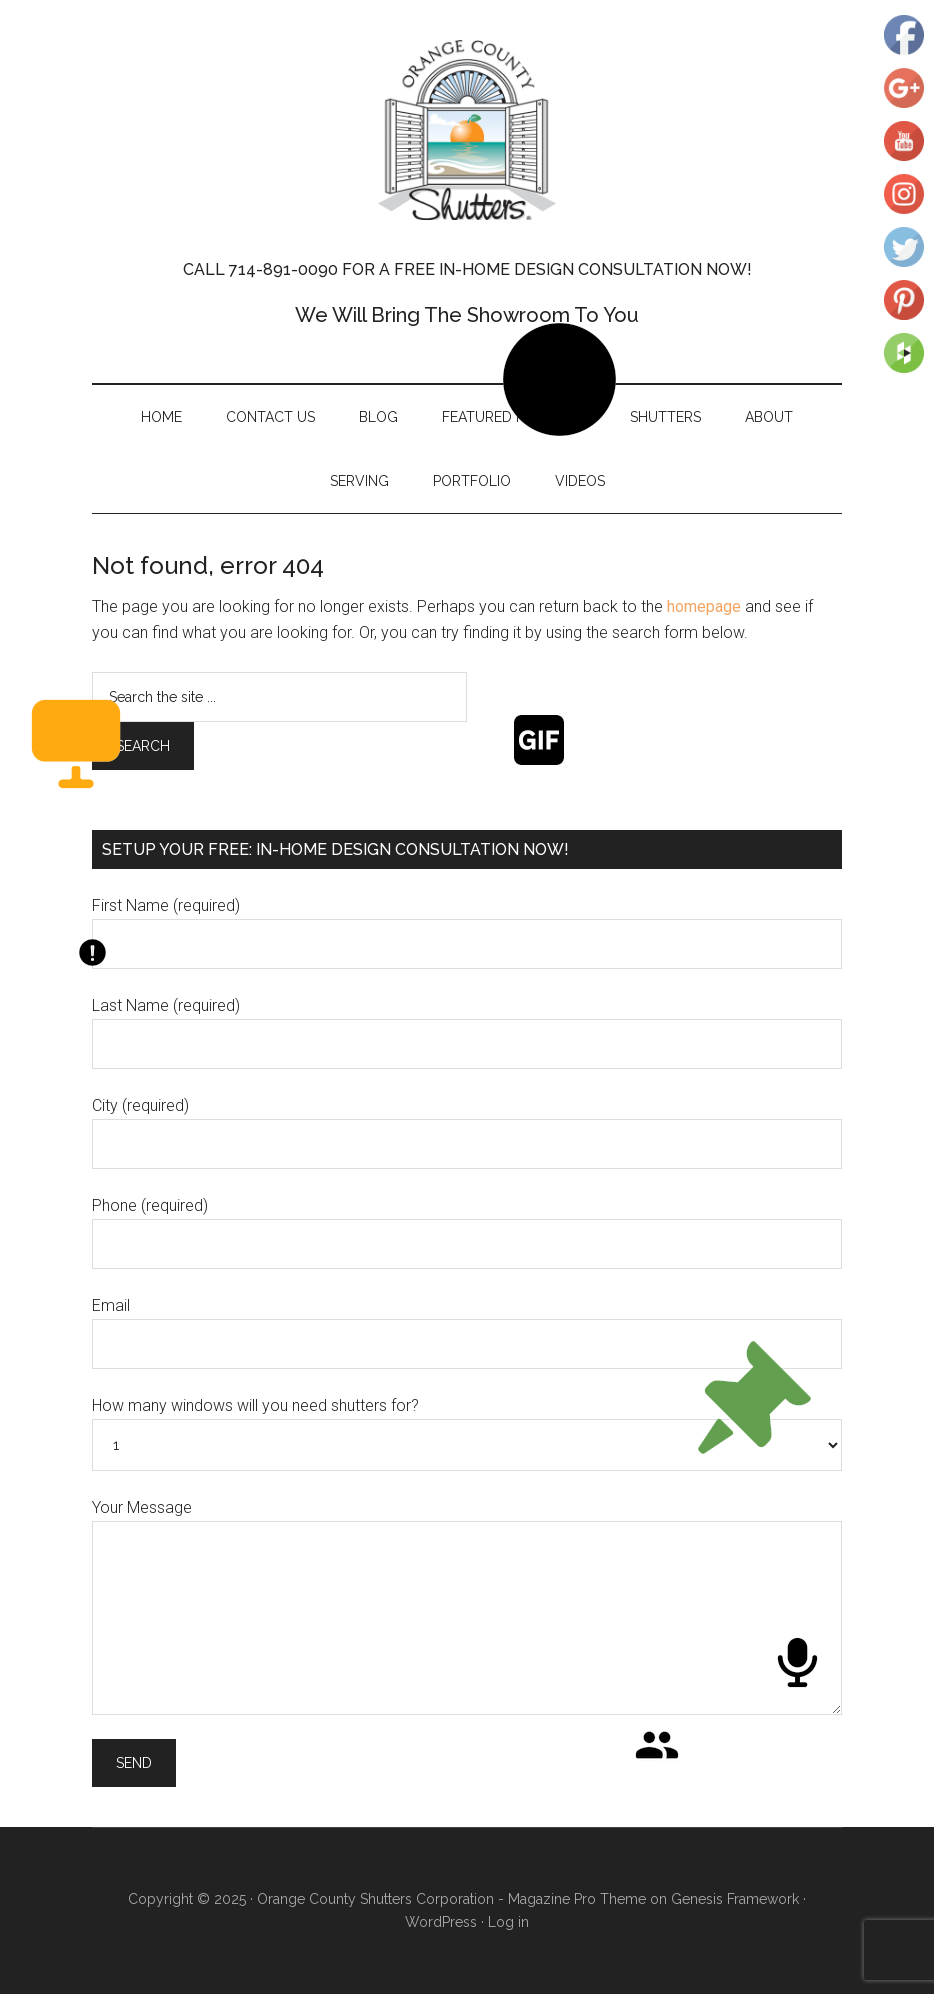 The image size is (934, 1994). I want to click on access display or screen settings, so click(76, 744).